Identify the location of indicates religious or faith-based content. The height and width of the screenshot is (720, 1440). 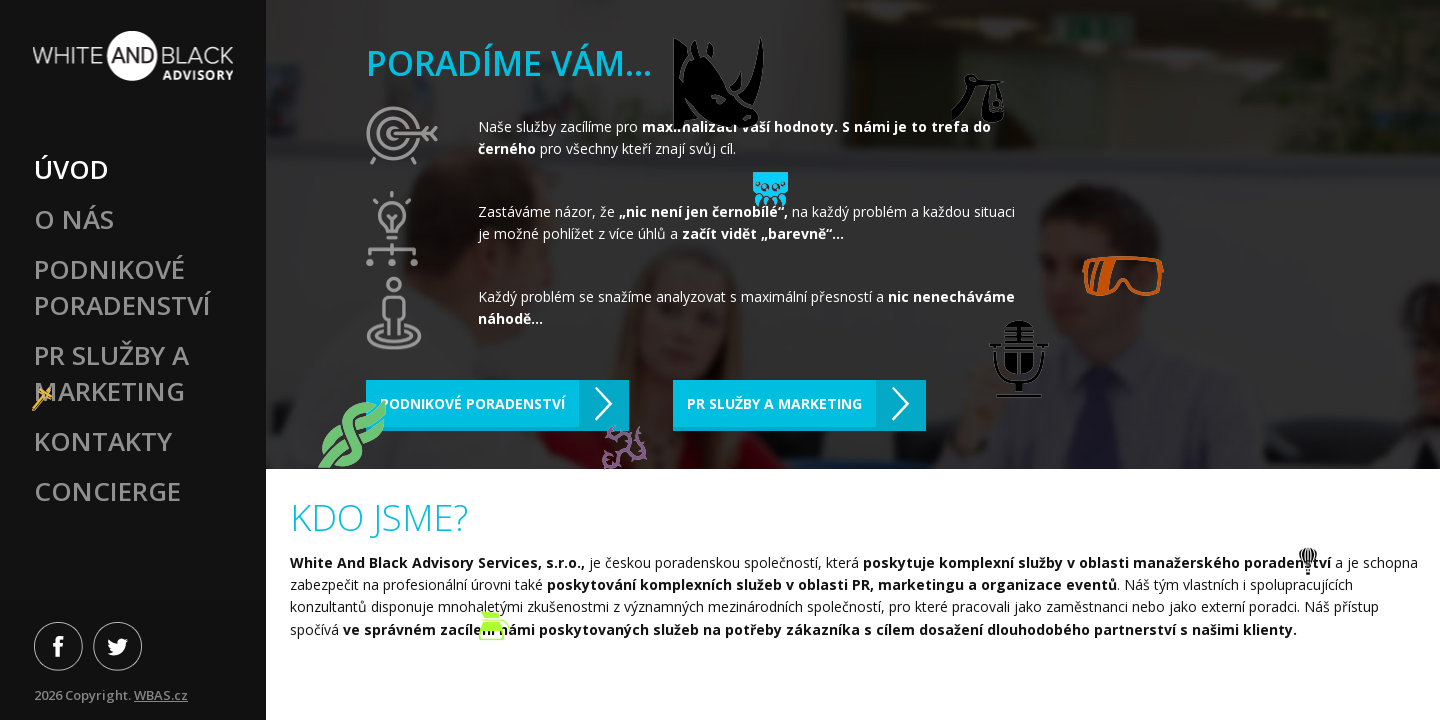
(43, 399).